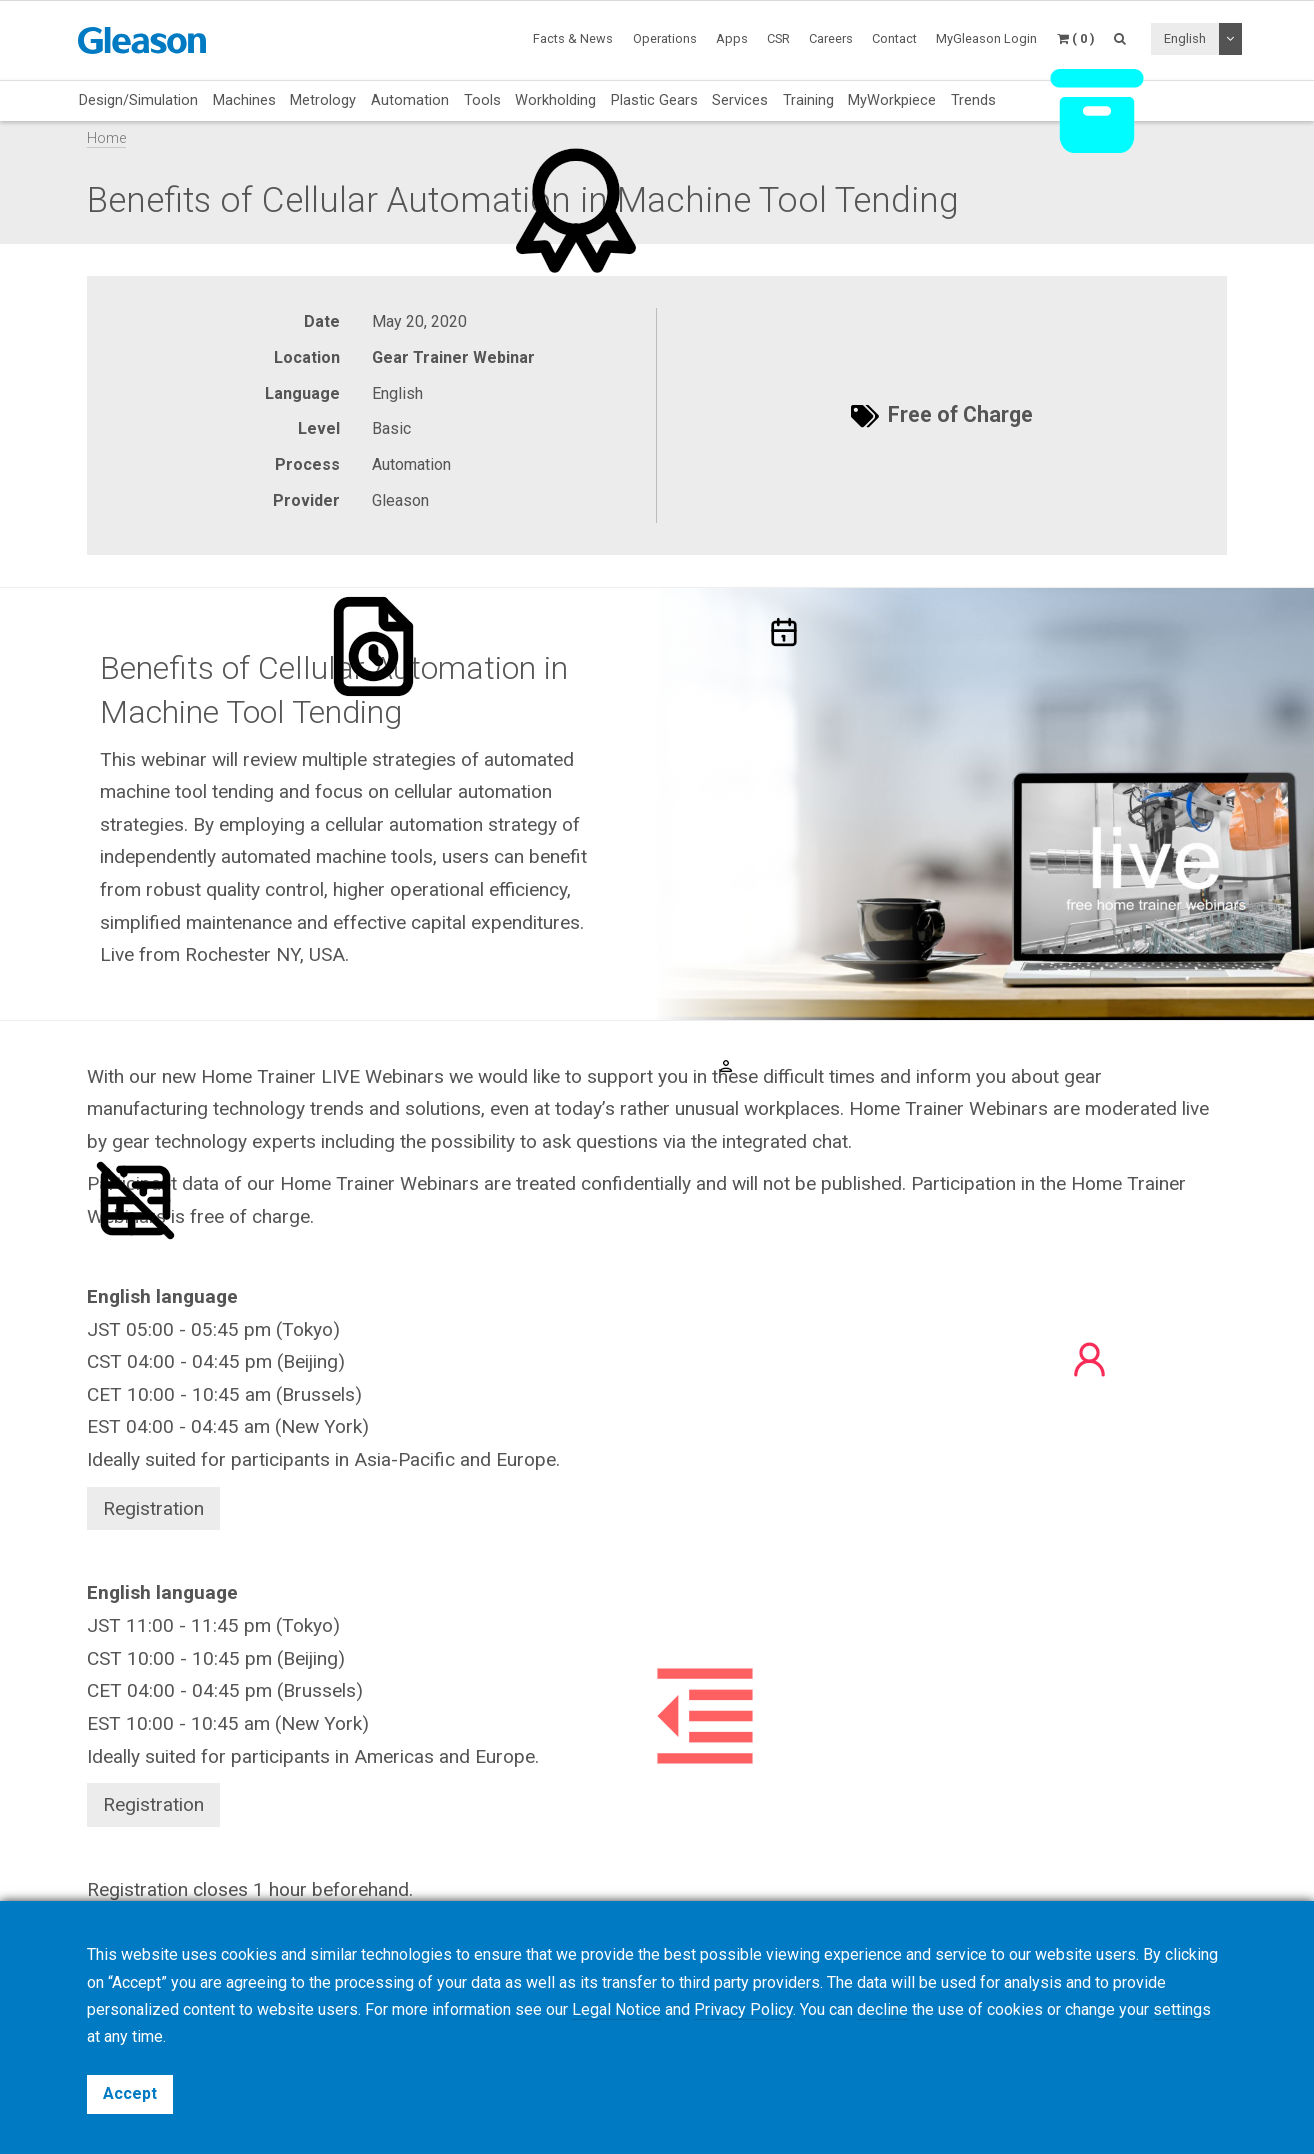 Image resolution: width=1314 pixels, height=2154 pixels. Describe the element at coordinates (373, 646) in the screenshot. I see `view file history or recent changes` at that location.